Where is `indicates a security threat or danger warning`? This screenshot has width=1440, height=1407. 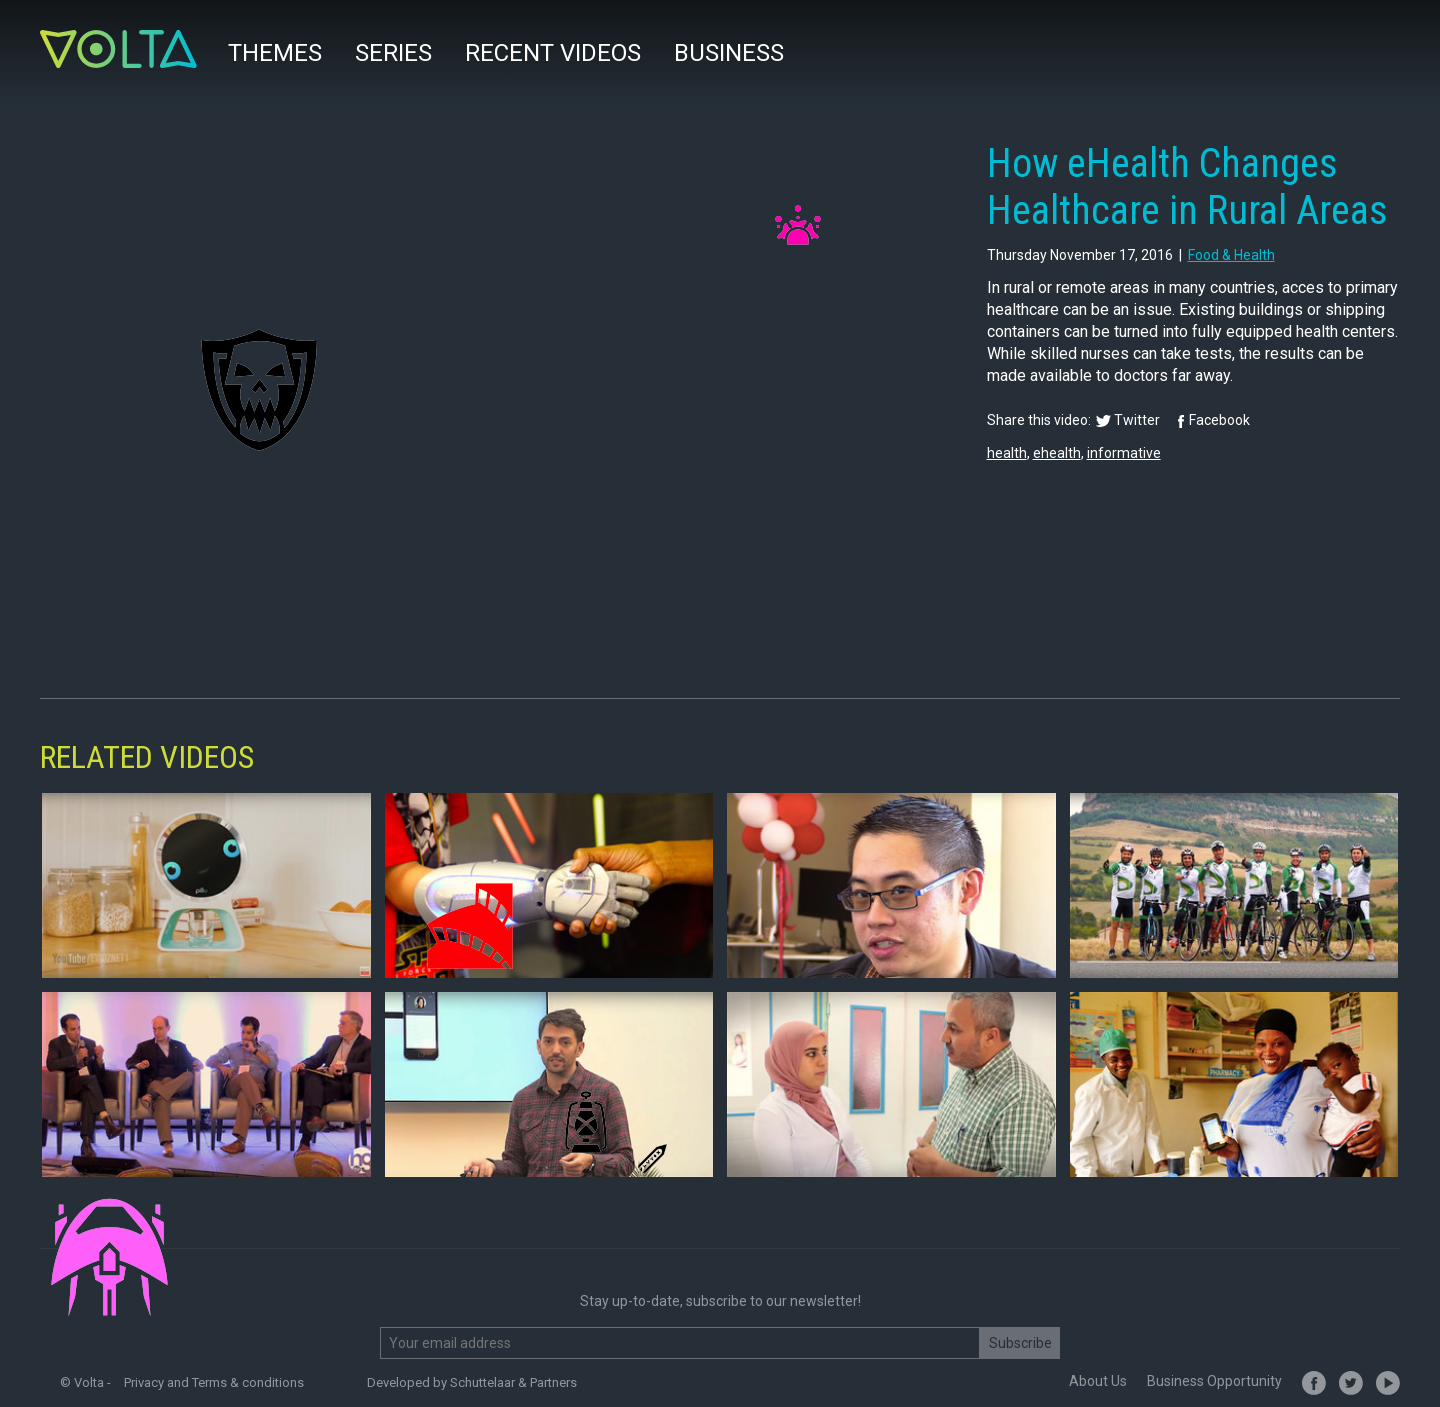 indicates a security threat or danger warning is located at coordinates (259, 390).